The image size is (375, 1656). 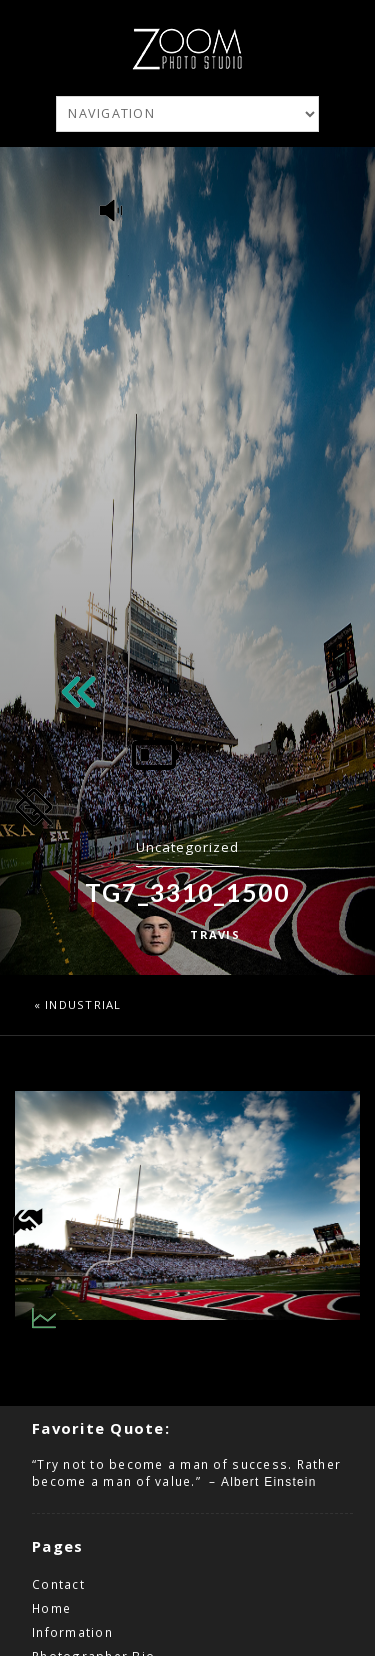 I want to click on access help or support resources, so click(x=28, y=1221).